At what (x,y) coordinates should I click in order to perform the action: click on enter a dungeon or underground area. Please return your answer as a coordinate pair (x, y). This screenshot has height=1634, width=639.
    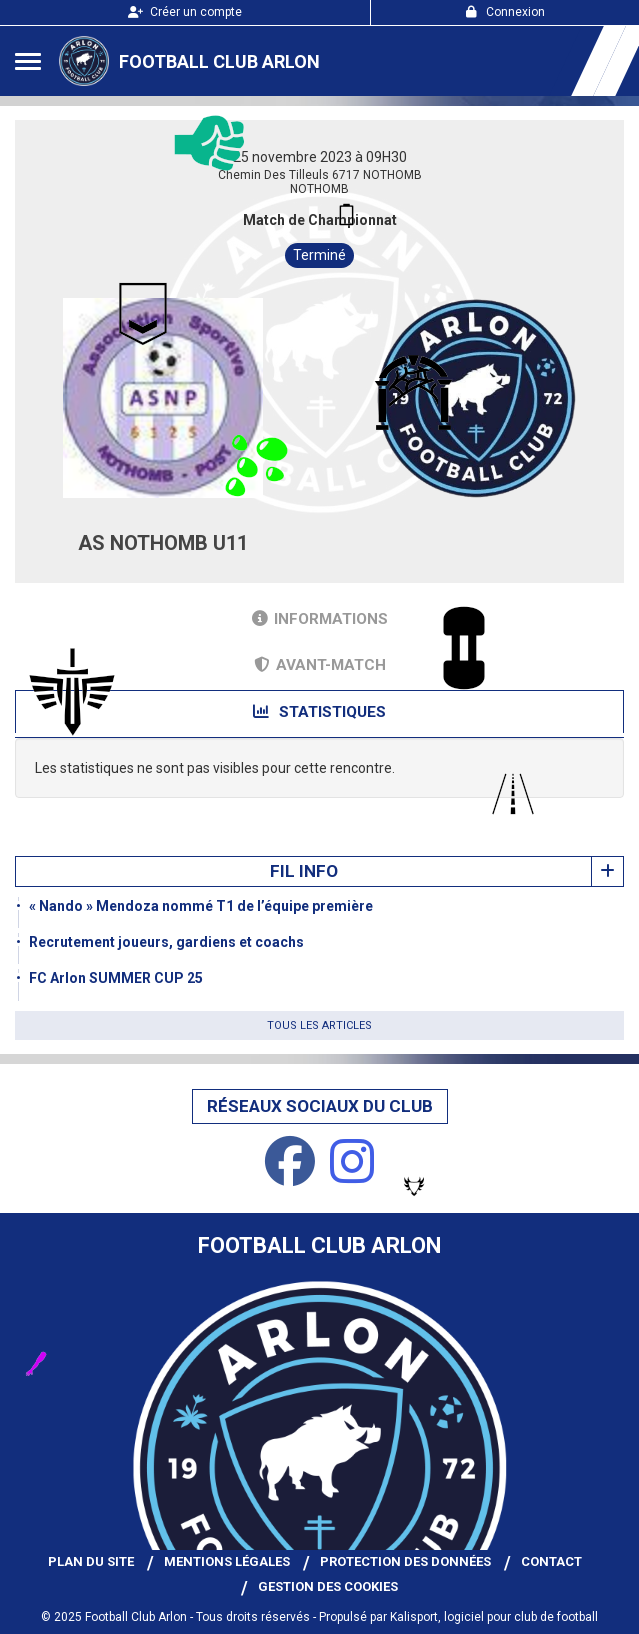
    Looking at the image, I should click on (413, 392).